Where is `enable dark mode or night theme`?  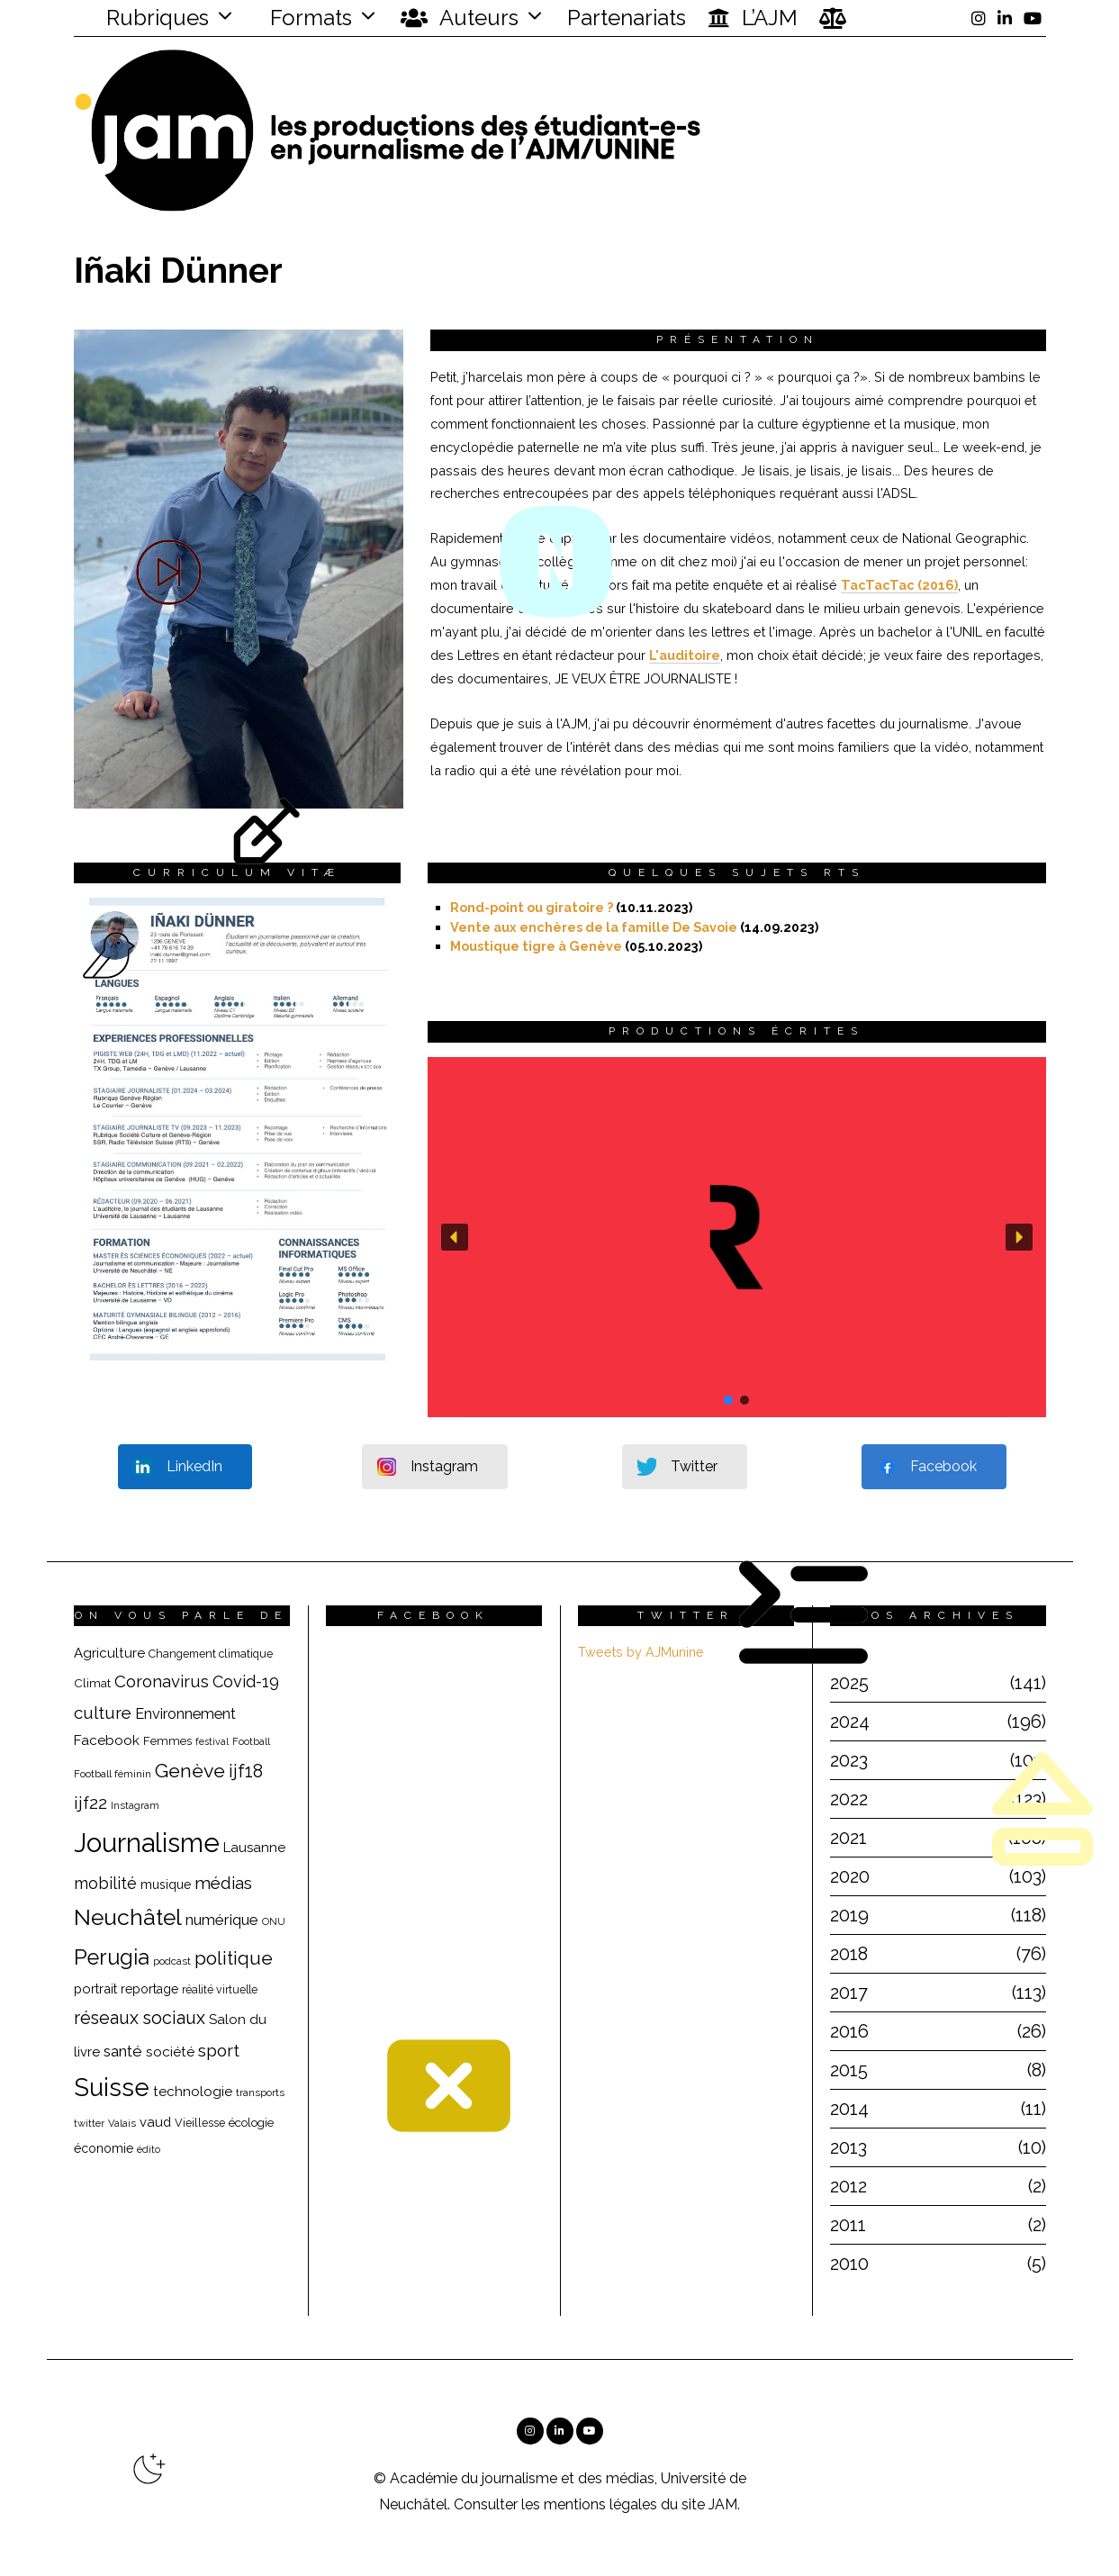 enable dark mode or night theme is located at coordinates (148, 2469).